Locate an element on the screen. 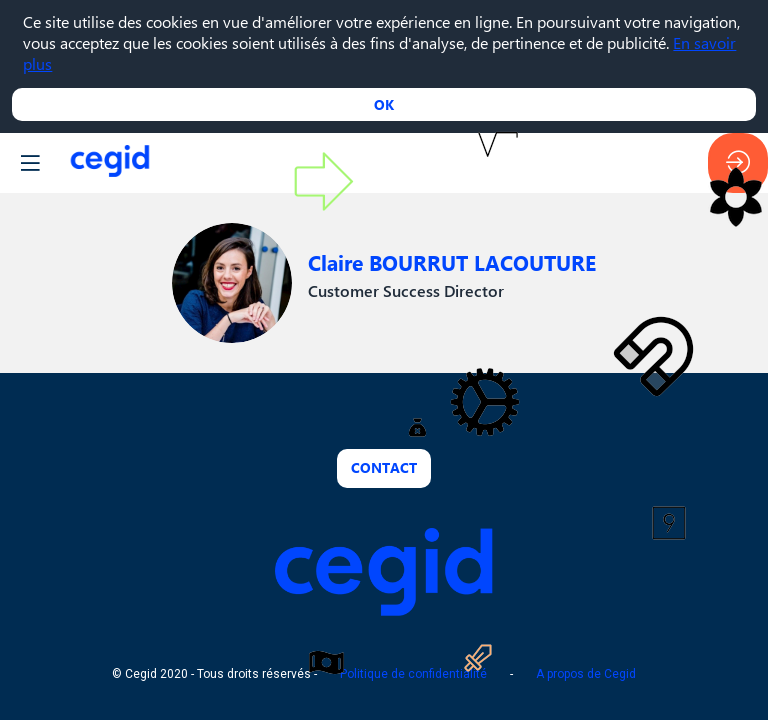 This screenshot has width=768, height=720. view payment or transaction history is located at coordinates (326, 662).